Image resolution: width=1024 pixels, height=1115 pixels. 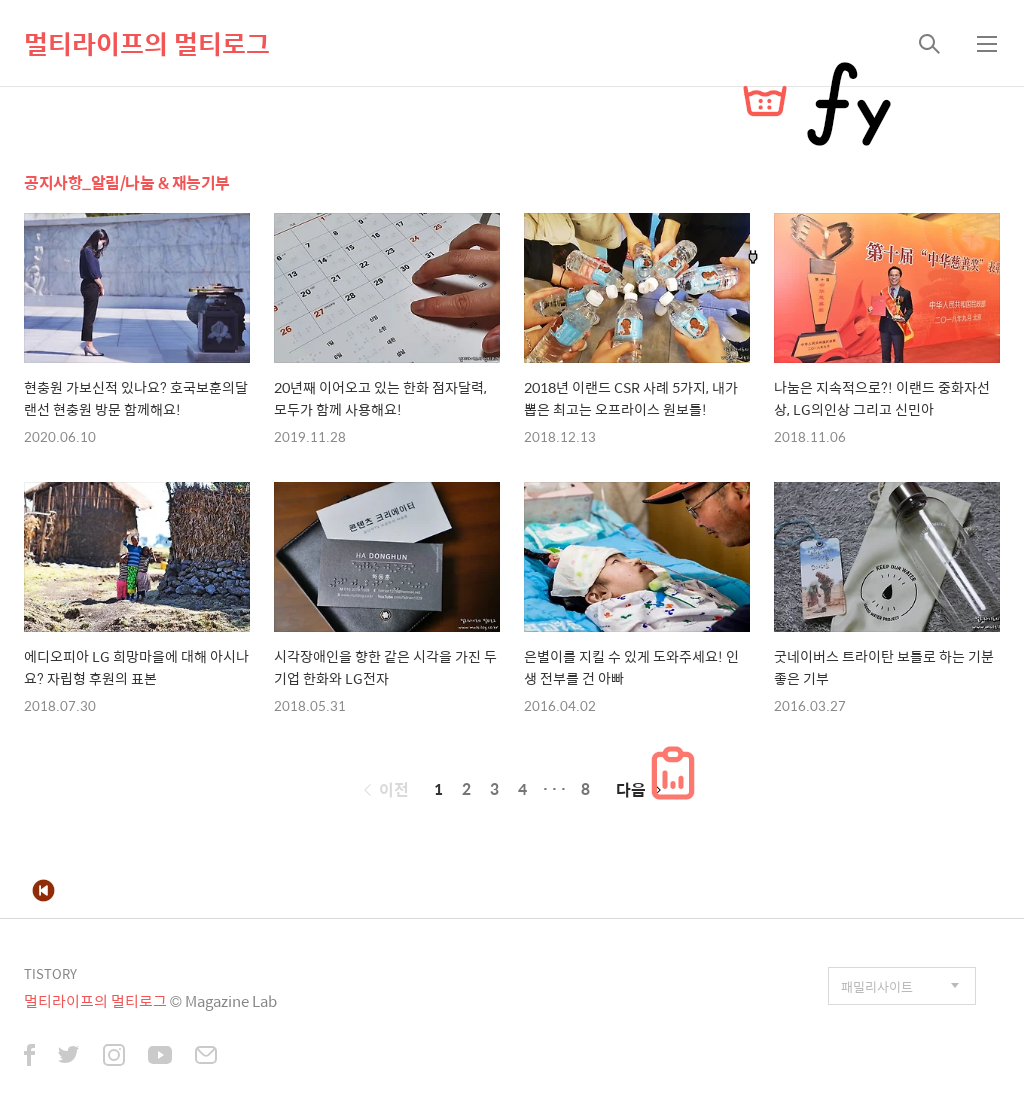 I want to click on wash at medium-high temperature setting, so click(x=765, y=101).